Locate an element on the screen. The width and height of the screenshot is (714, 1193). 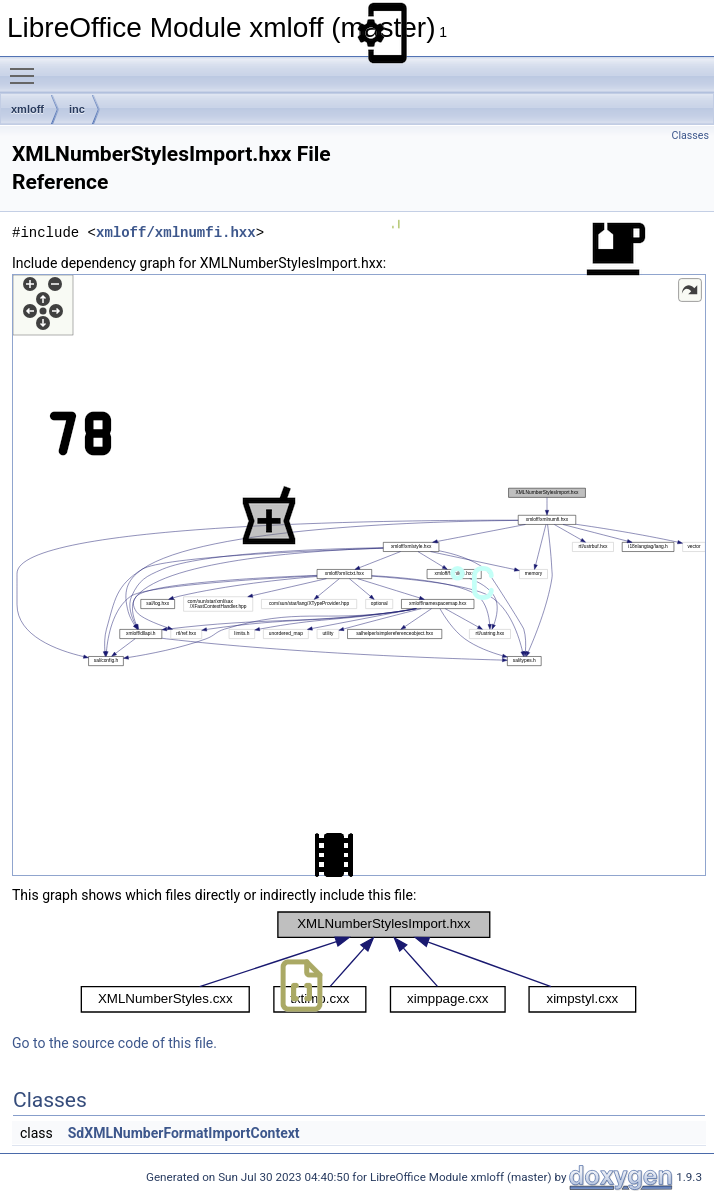
find nearby pharmacies is located at coordinates (269, 518).